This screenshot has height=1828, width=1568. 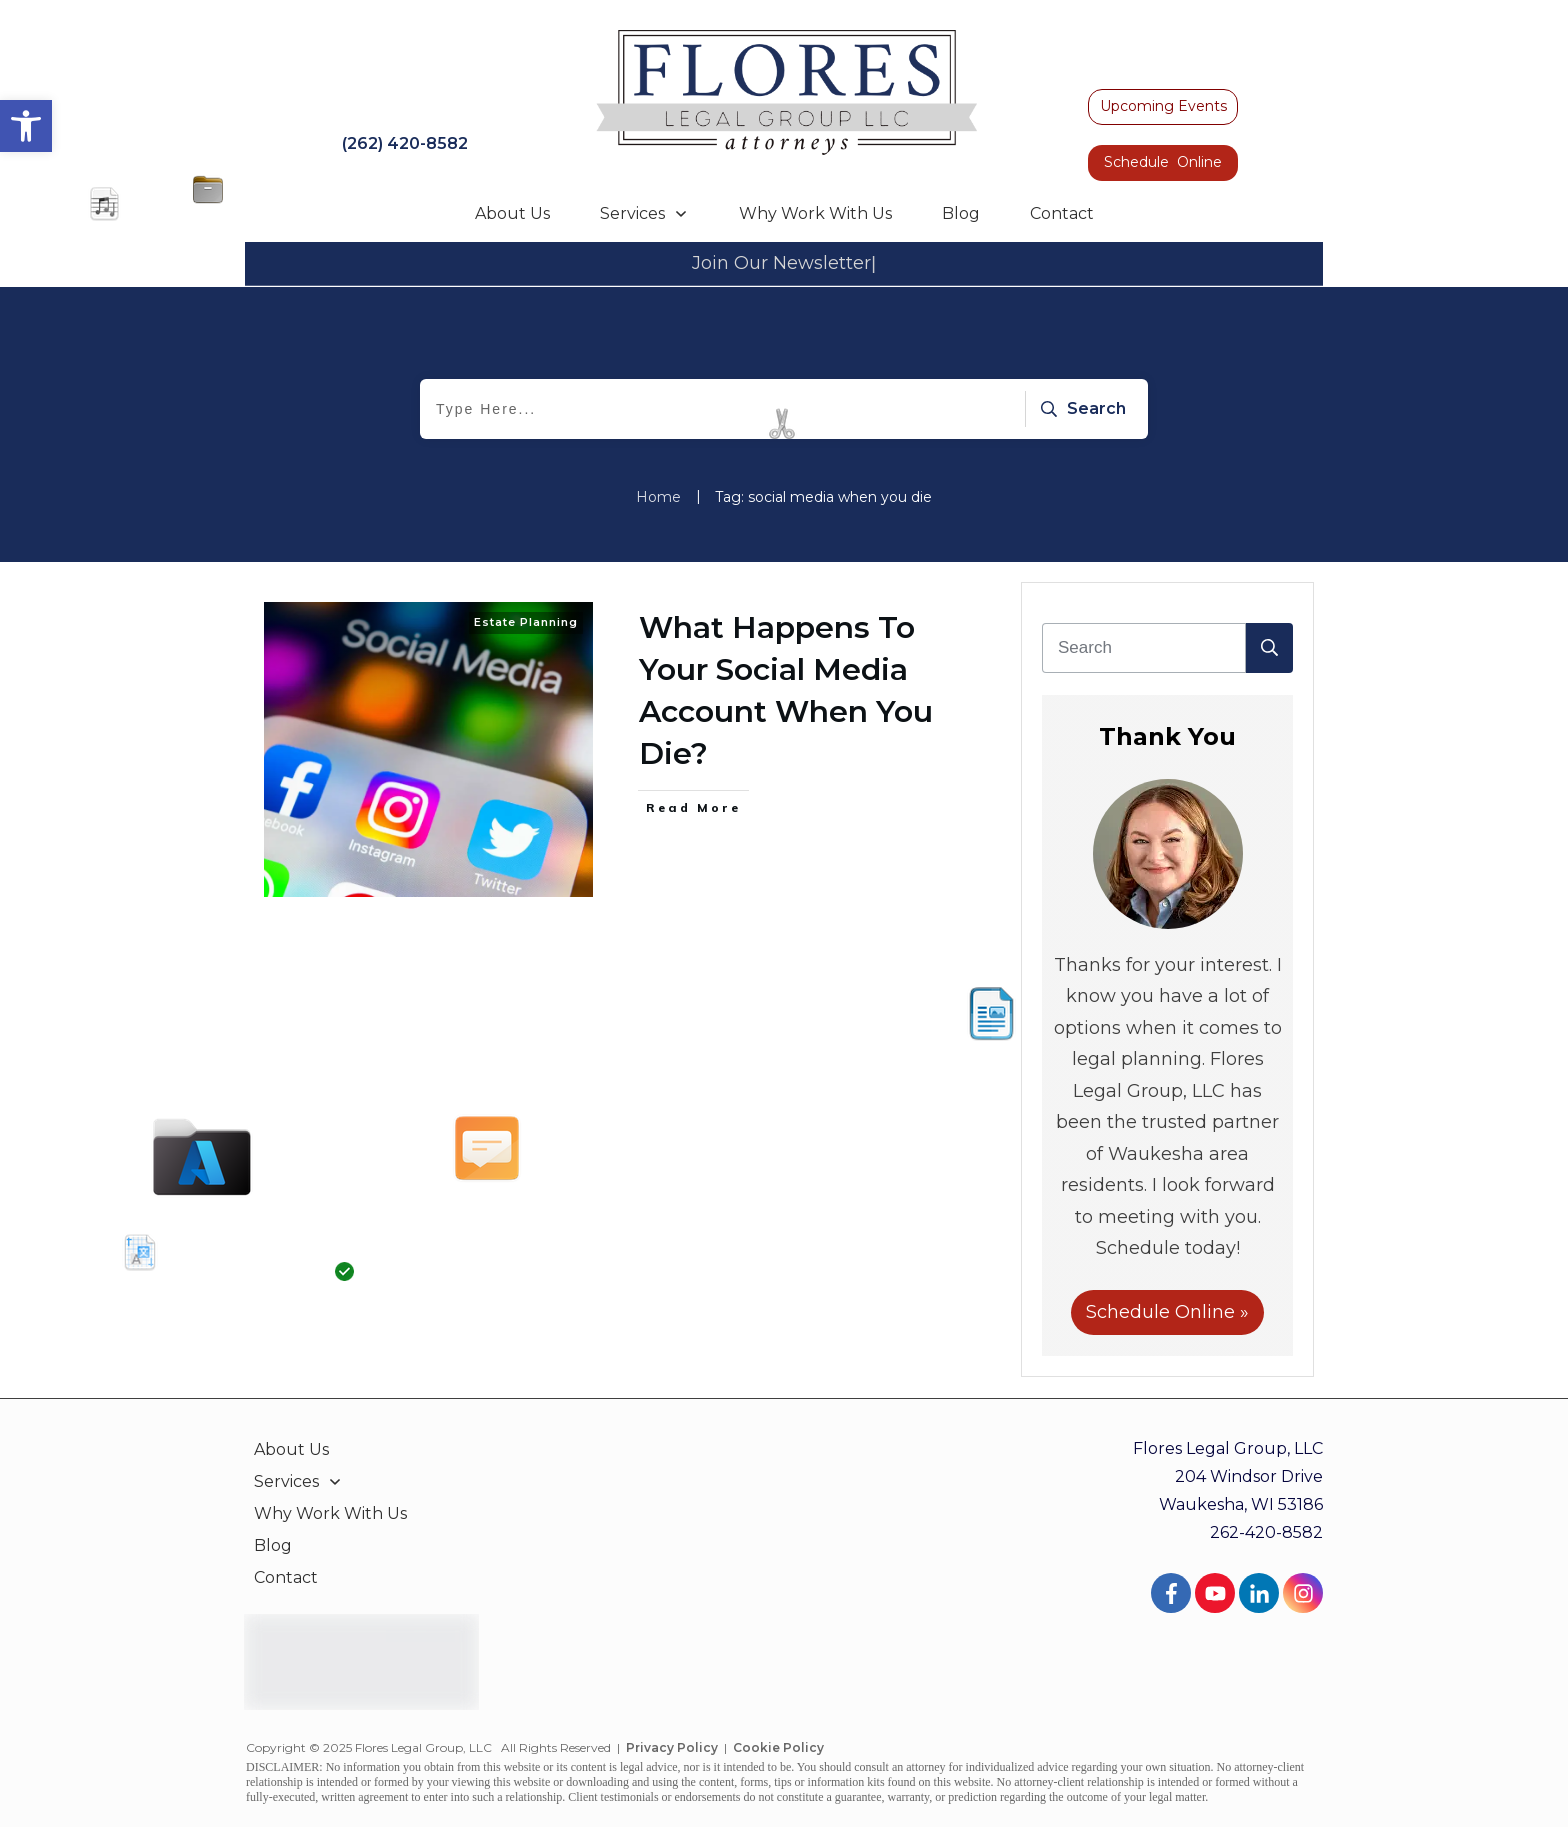 What do you see at coordinates (208, 189) in the screenshot?
I see `open the file manager application` at bounding box center [208, 189].